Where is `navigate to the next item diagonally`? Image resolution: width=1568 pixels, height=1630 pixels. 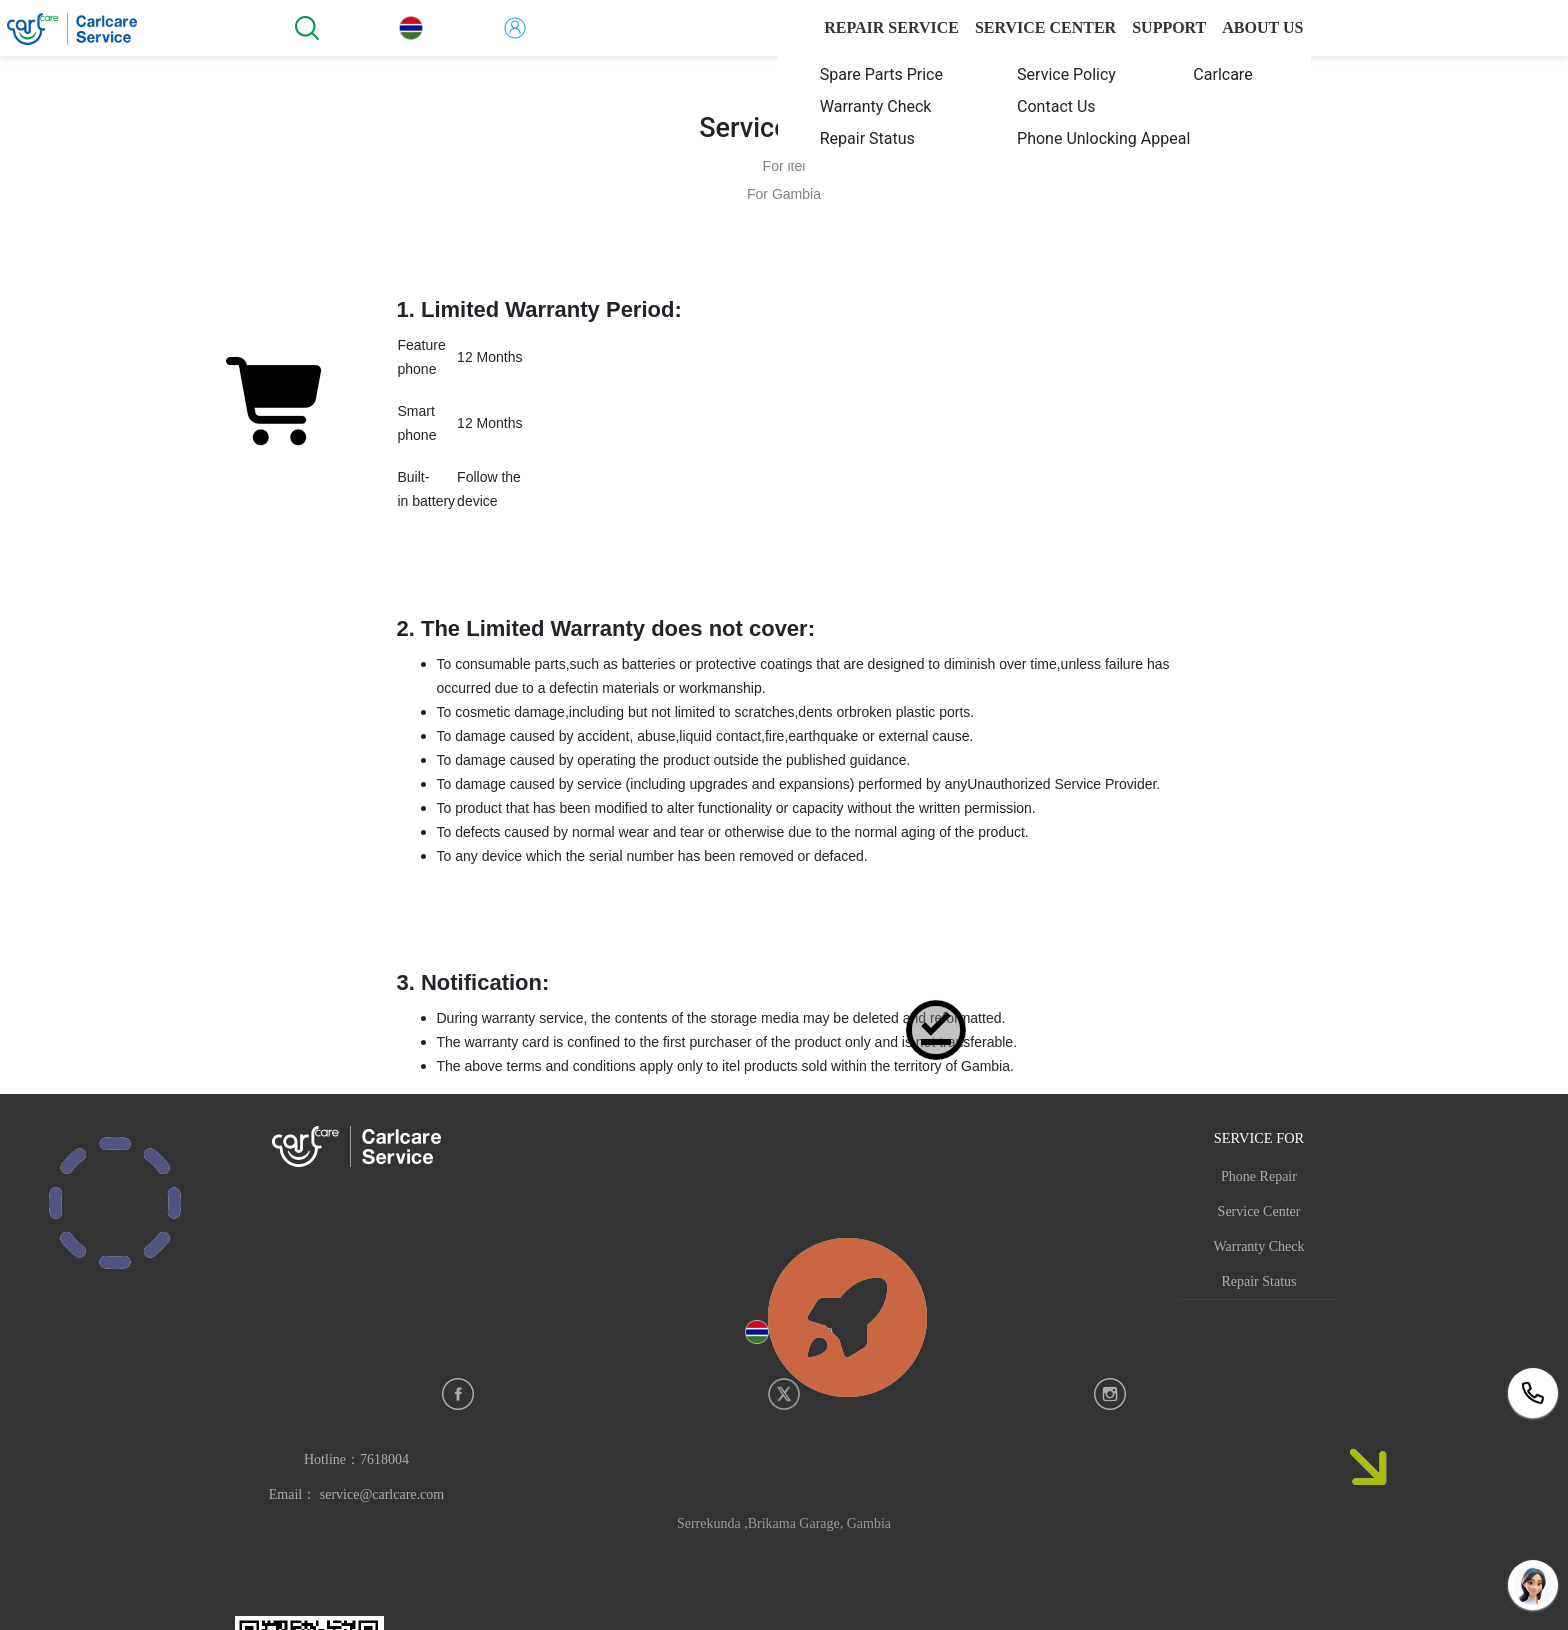
navigate to the next item diagonally is located at coordinates (1368, 1467).